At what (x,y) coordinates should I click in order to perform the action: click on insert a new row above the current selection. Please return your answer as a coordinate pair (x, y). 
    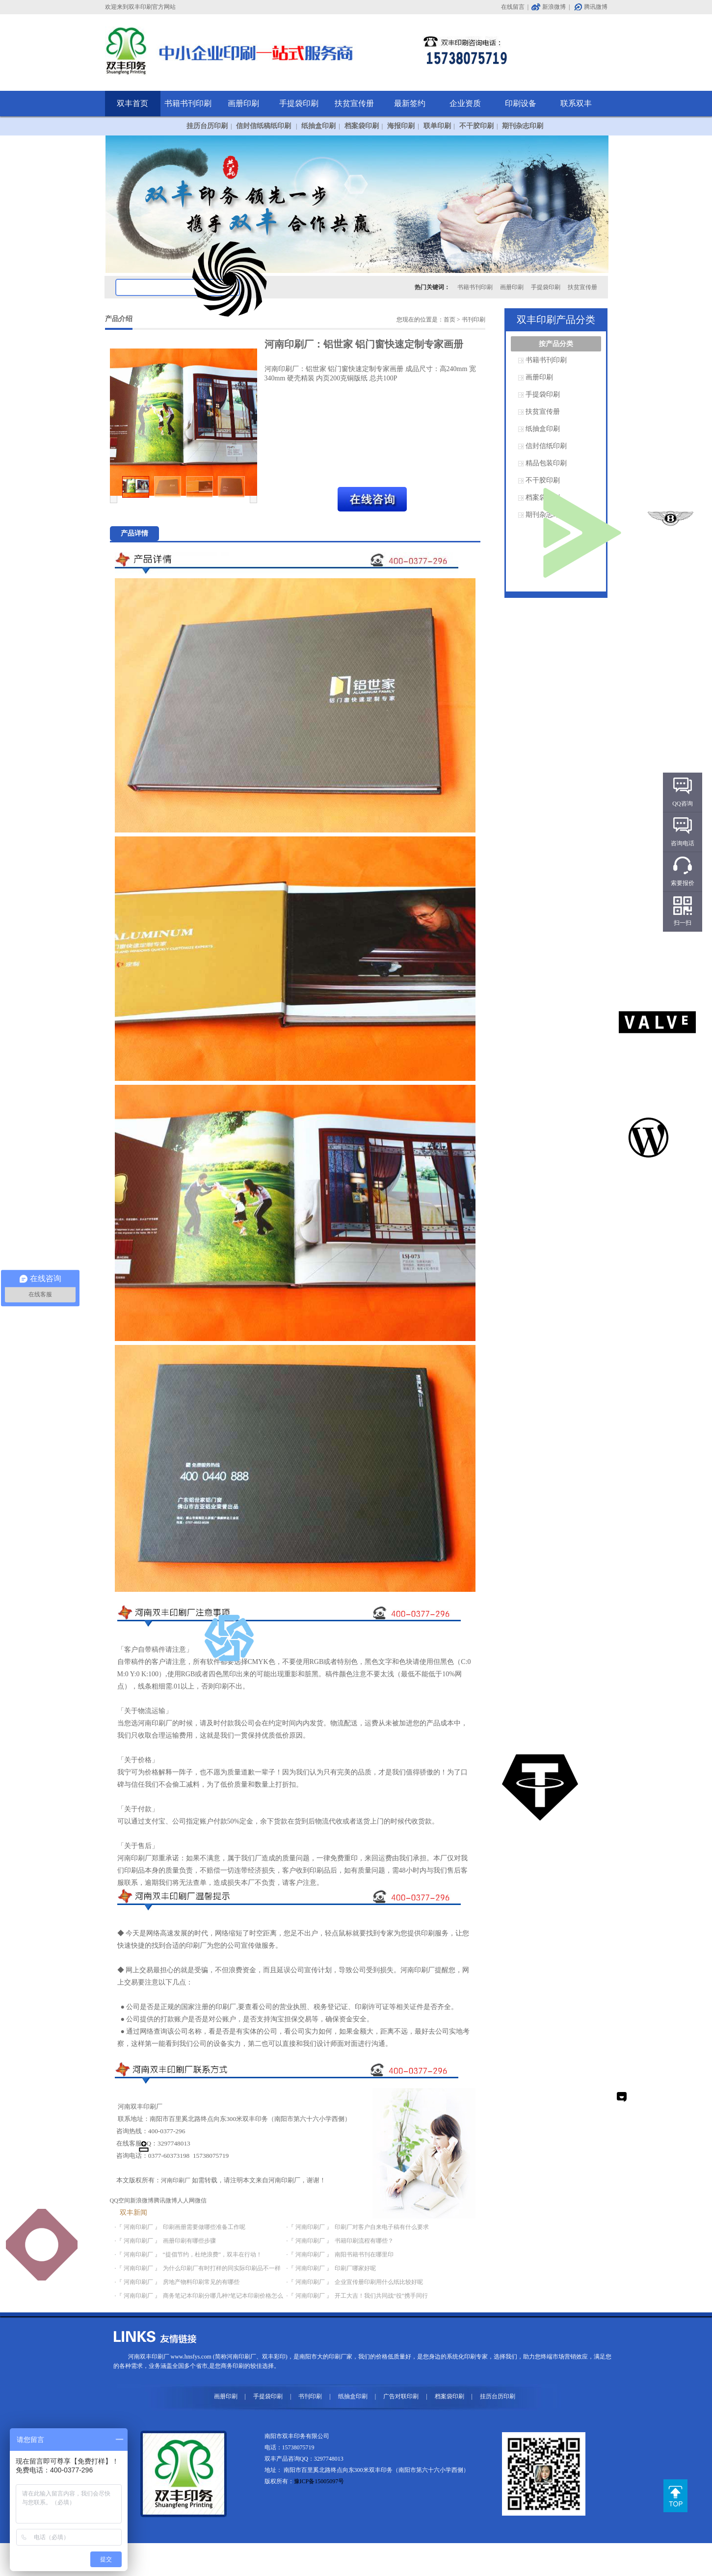
    Looking at the image, I should click on (144, 2147).